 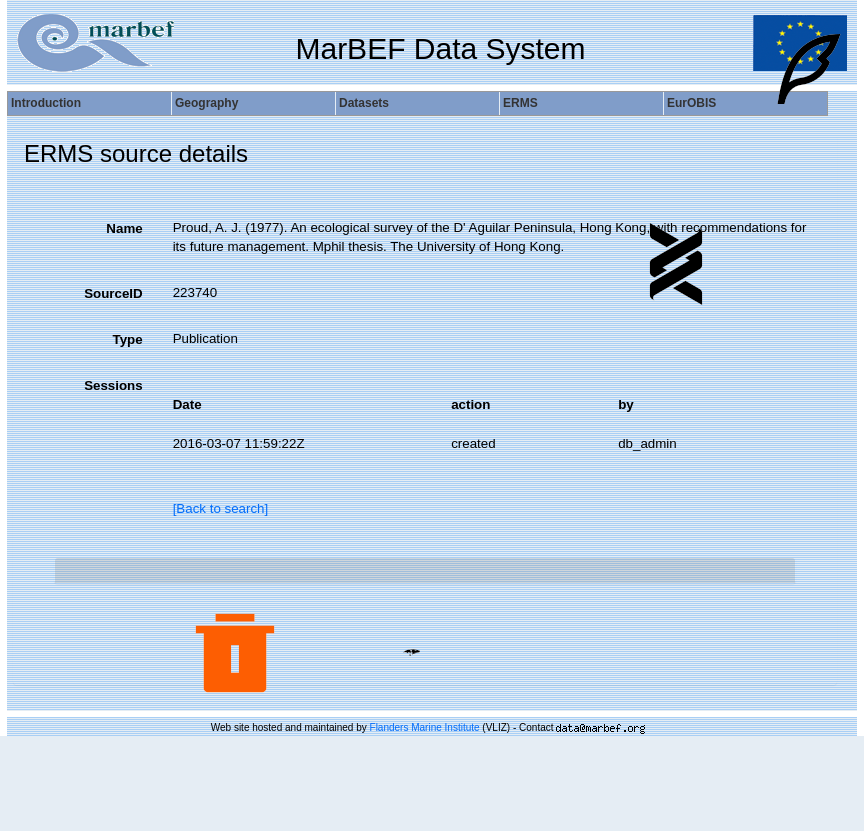 I want to click on delete selected item, so click(x=235, y=653).